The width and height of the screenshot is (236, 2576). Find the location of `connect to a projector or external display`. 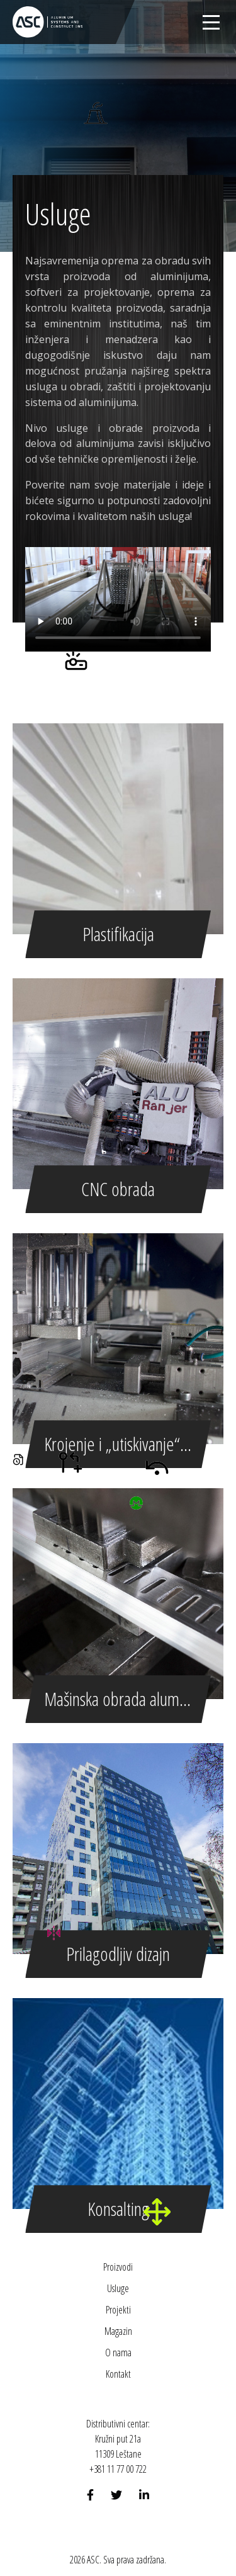

connect to a projector or external display is located at coordinates (76, 661).